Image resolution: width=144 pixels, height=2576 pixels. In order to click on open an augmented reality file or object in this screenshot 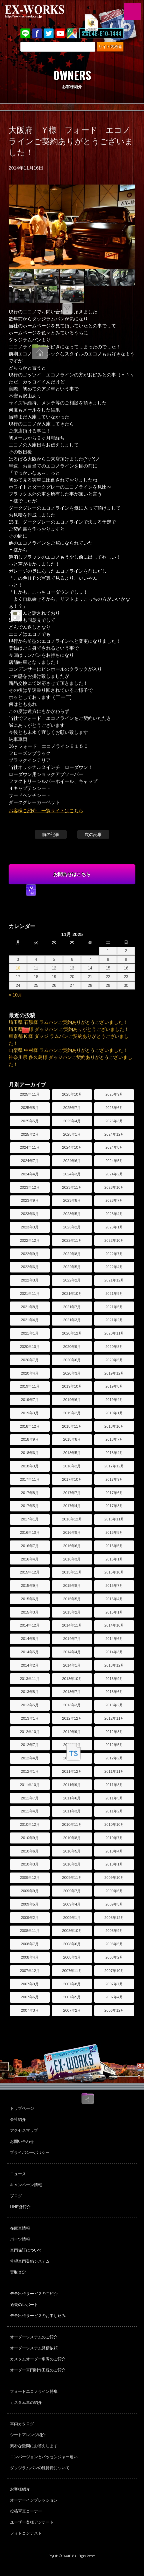, I will do `click(91, 23)`.